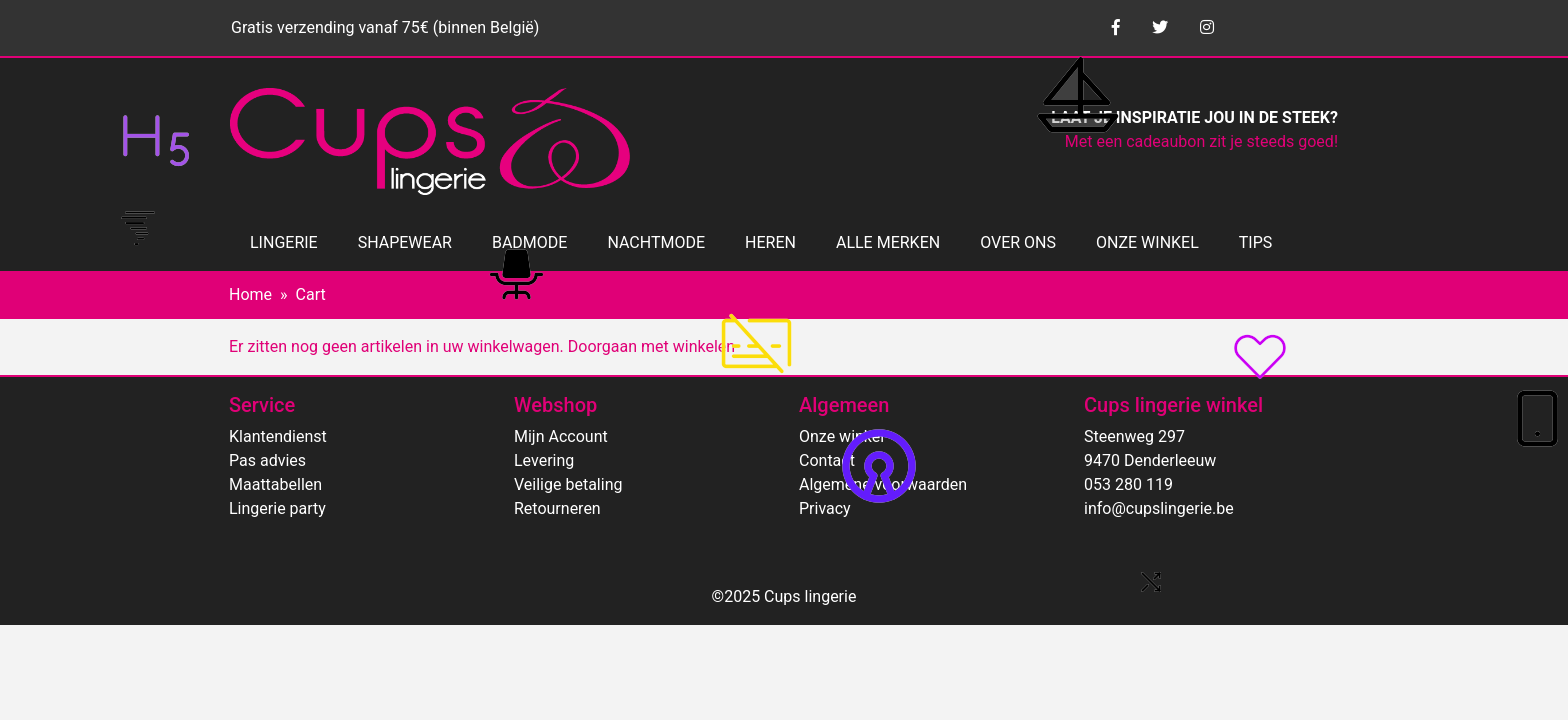  I want to click on swap or exchange items, so click(1151, 582).